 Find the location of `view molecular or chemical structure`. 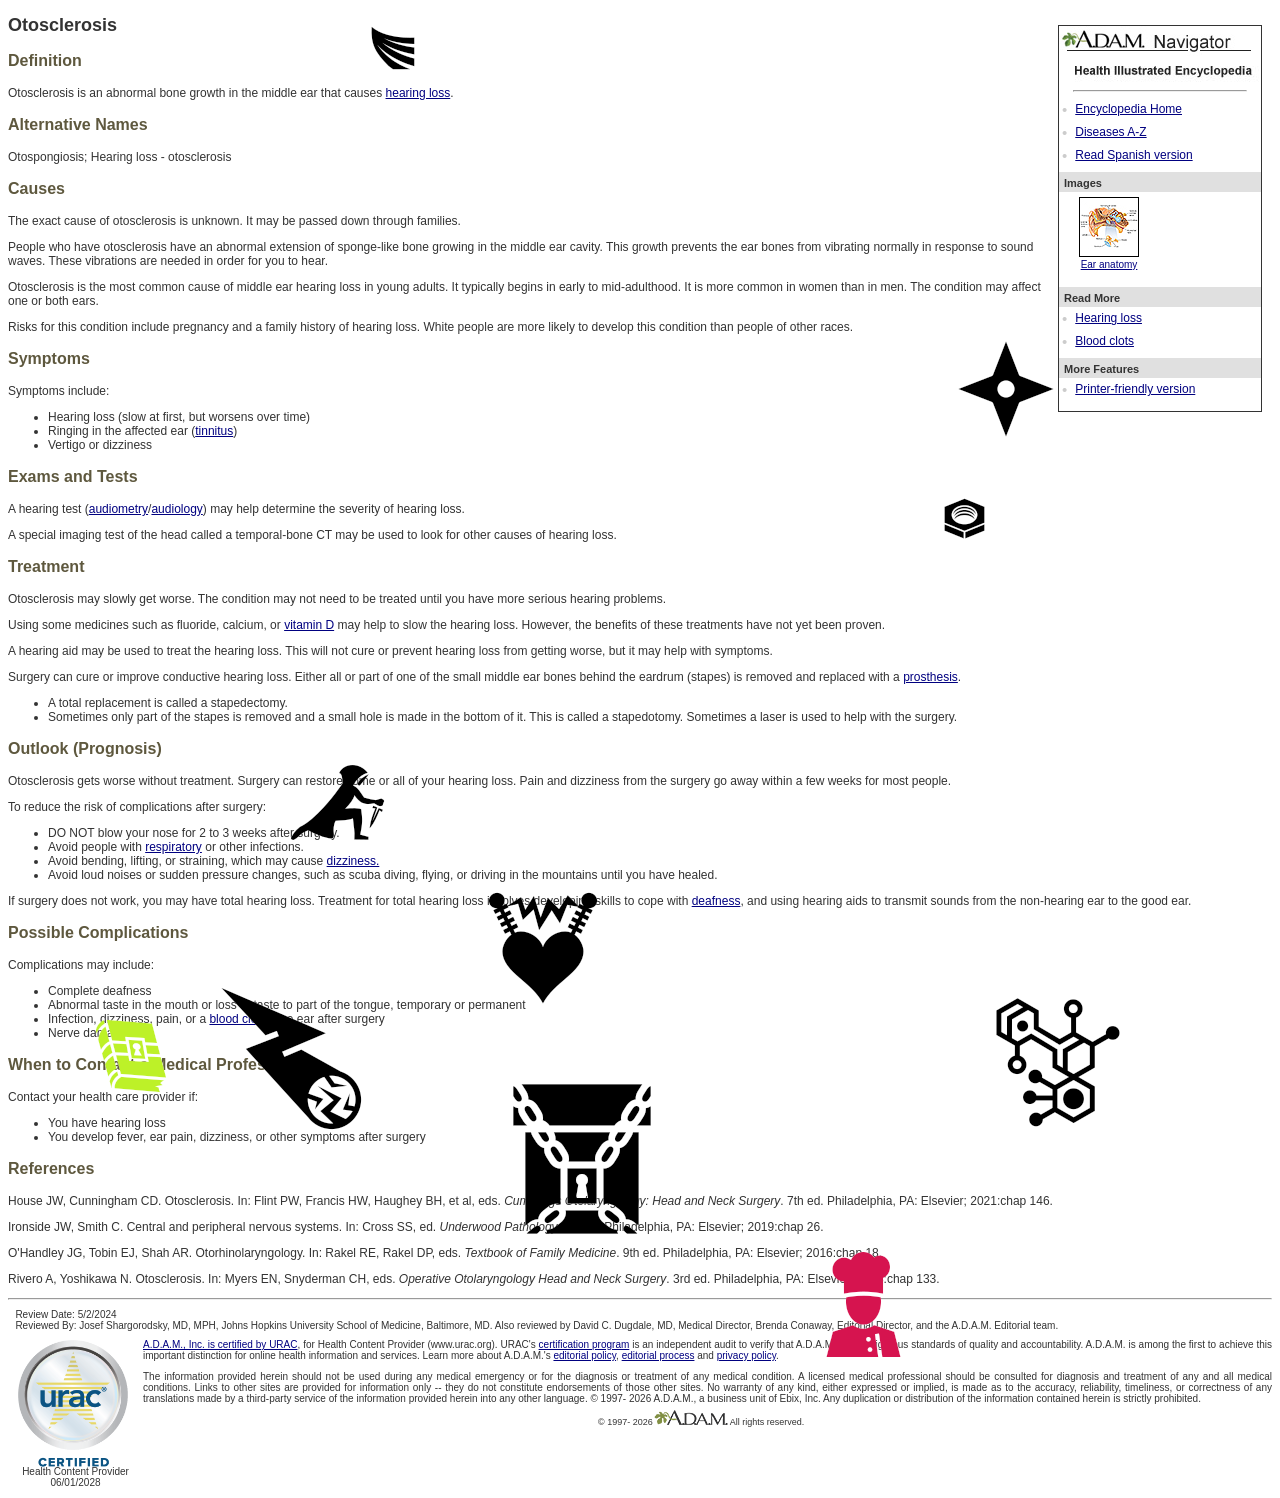

view molecular or chemical structure is located at coordinates (1057, 1062).